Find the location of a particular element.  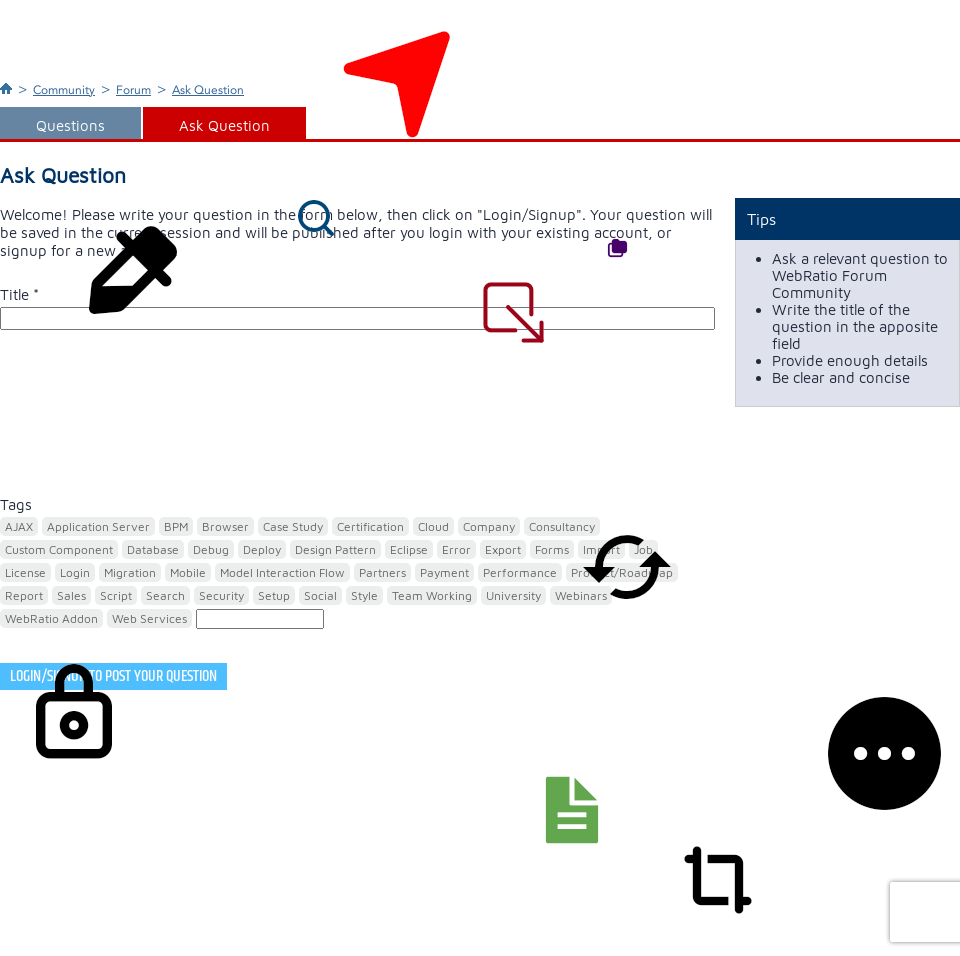

search for content or items is located at coordinates (316, 218).